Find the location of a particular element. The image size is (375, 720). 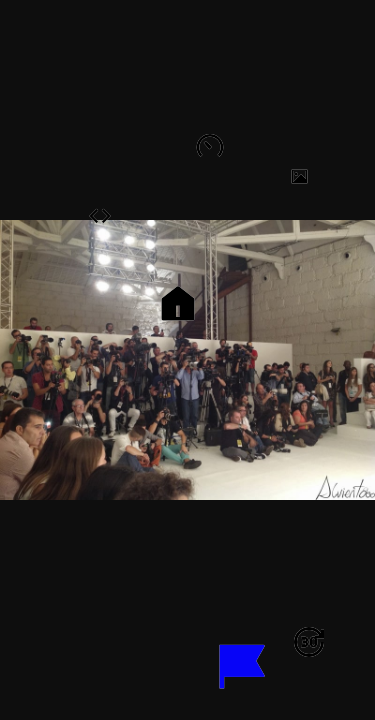

navigate to the home screen is located at coordinates (178, 304).